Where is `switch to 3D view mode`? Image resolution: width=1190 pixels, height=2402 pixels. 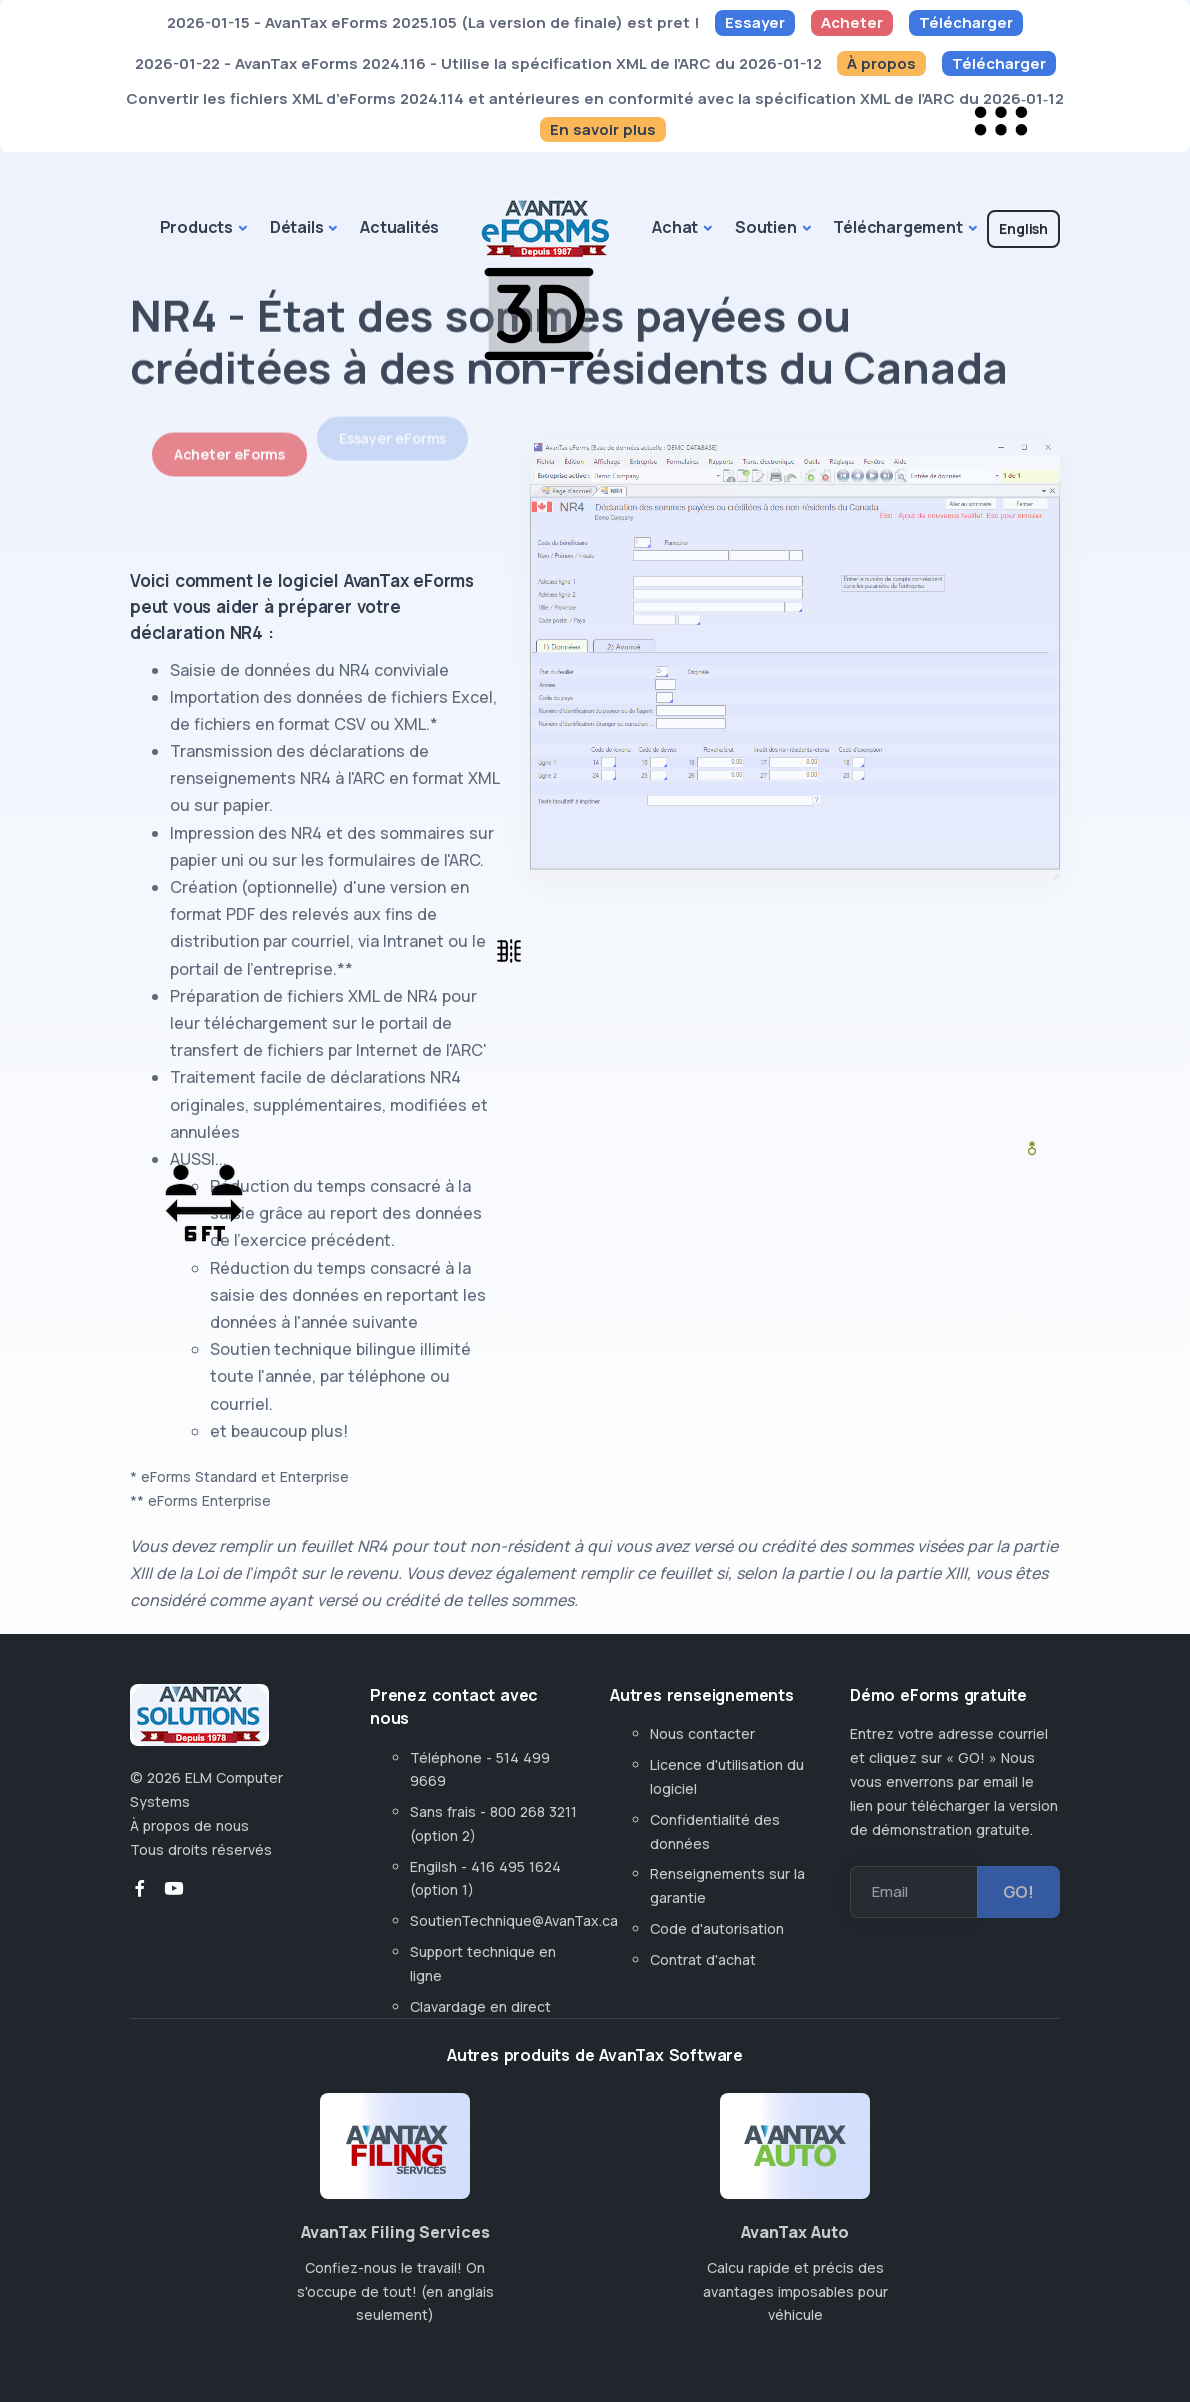
switch to 3D view mode is located at coordinates (539, 314).